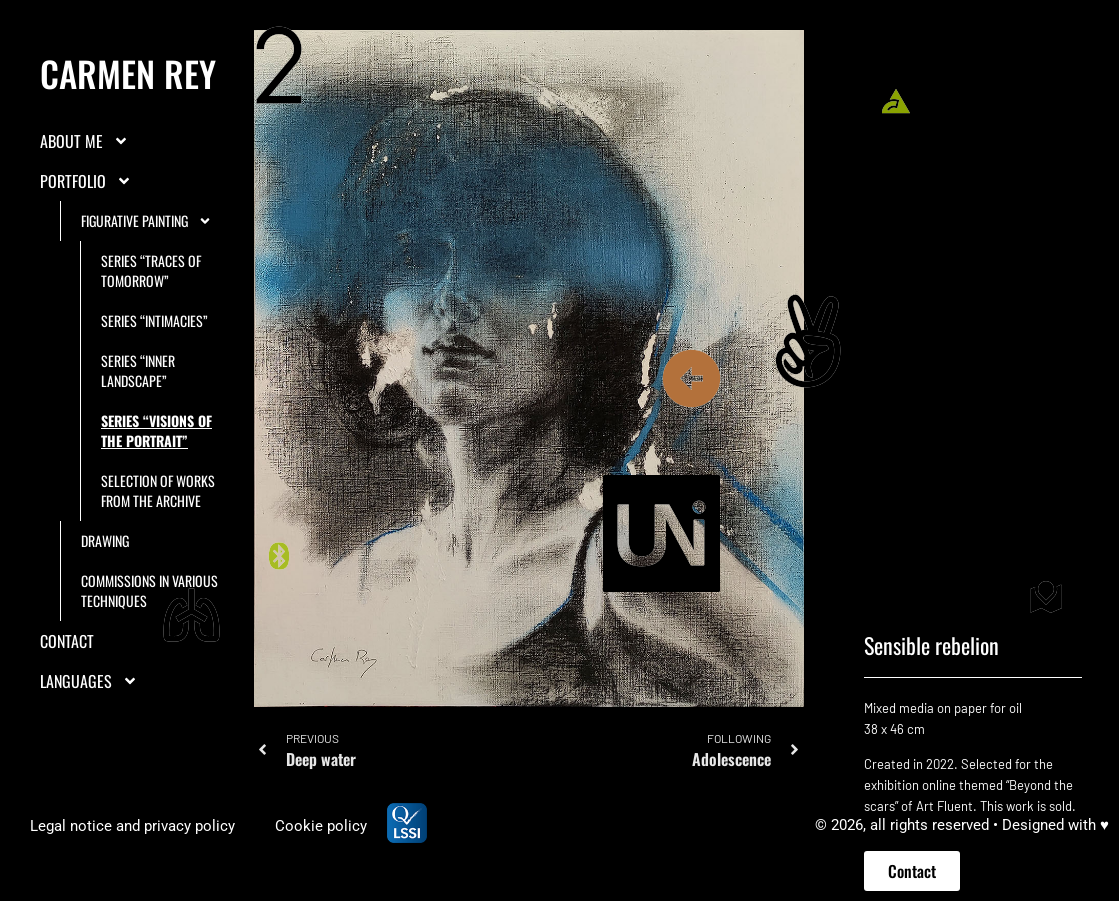 The image size is (1119, 901). I want to click on toggle bluetooth connectivity on or off, so click(279, 556).